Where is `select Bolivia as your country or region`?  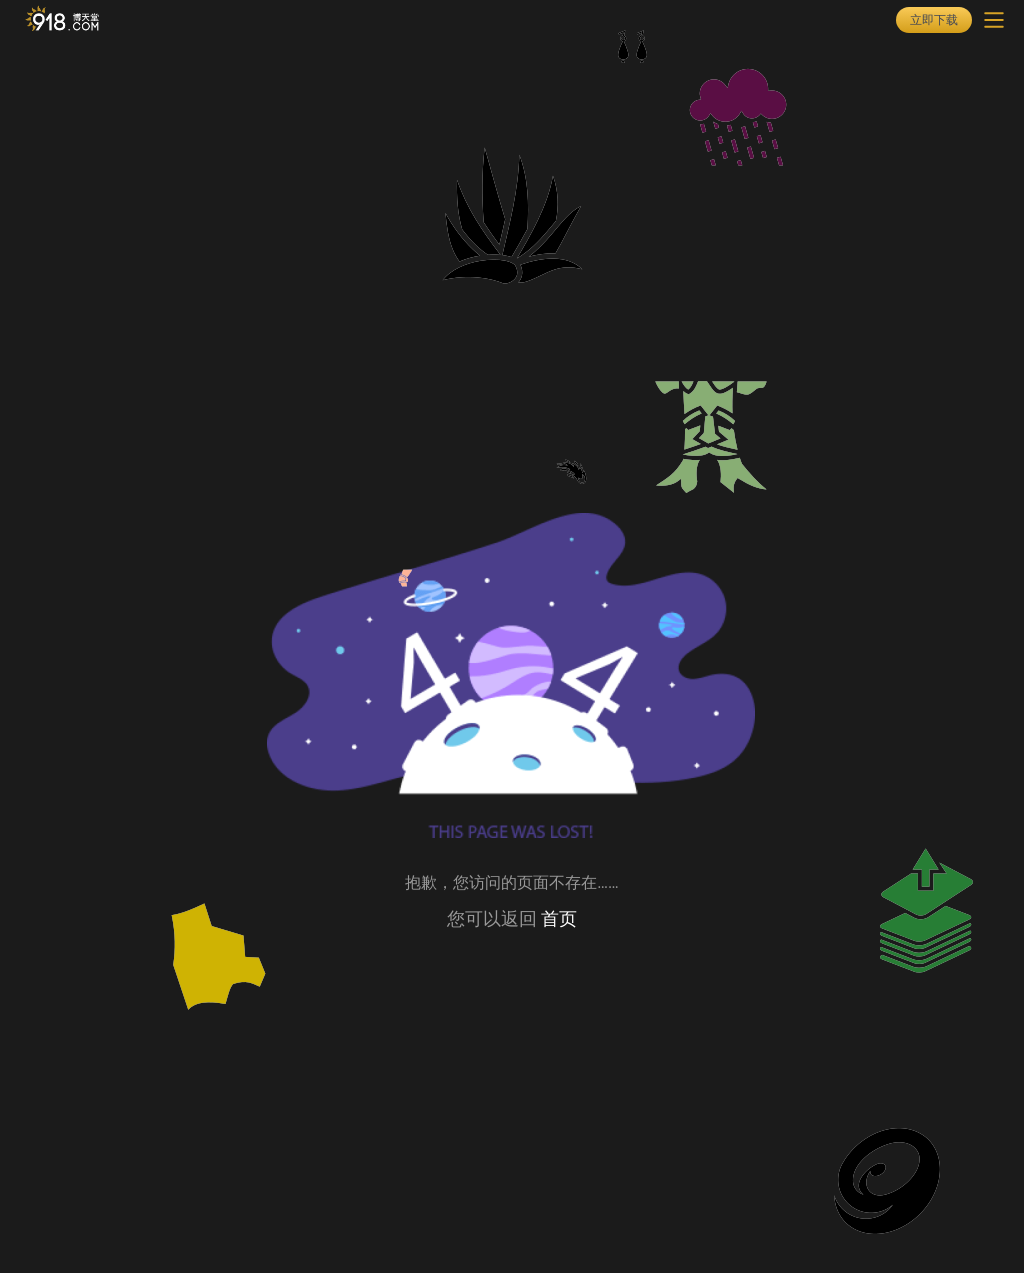
select Bolivia as your country or region is located at coordinates (218, 956).